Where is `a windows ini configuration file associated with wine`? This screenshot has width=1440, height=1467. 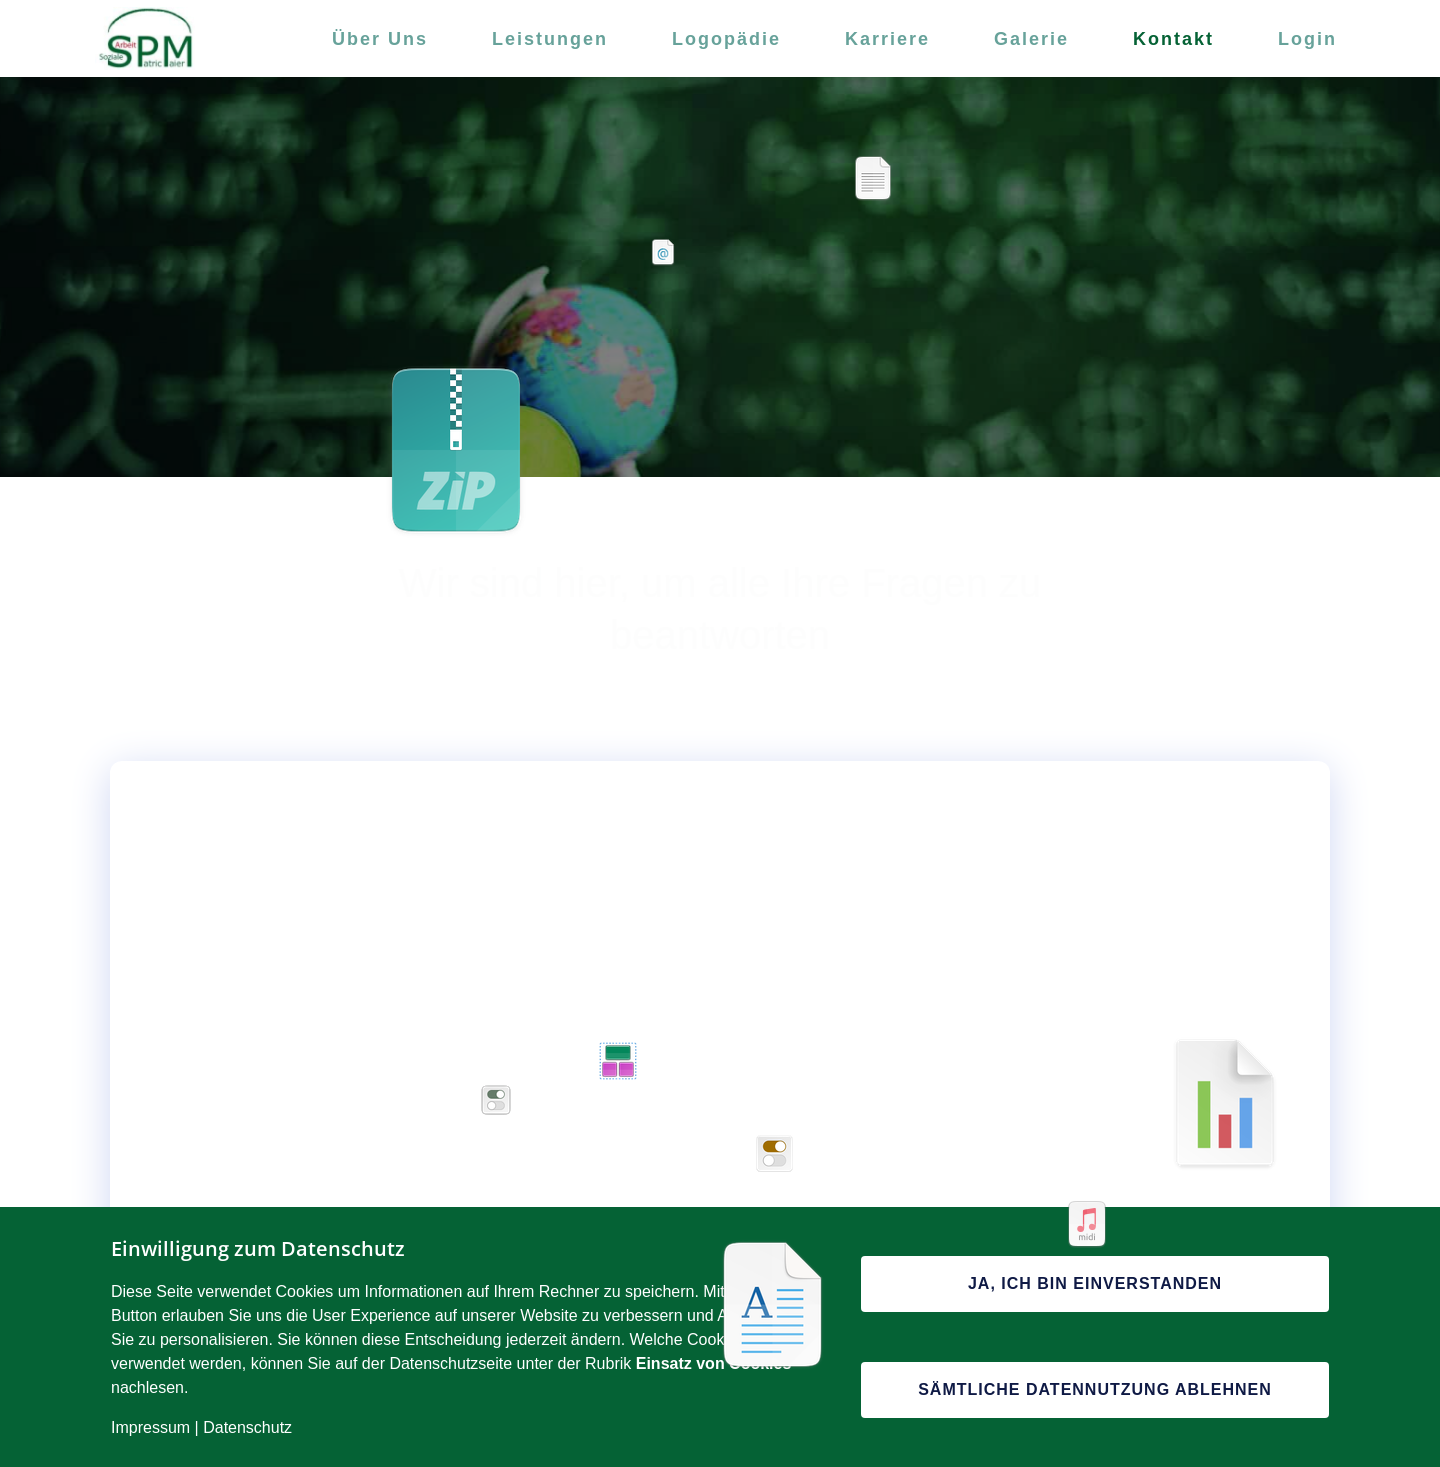 a windows ini configuration file associated with wine is located at coordinates (873, 178).